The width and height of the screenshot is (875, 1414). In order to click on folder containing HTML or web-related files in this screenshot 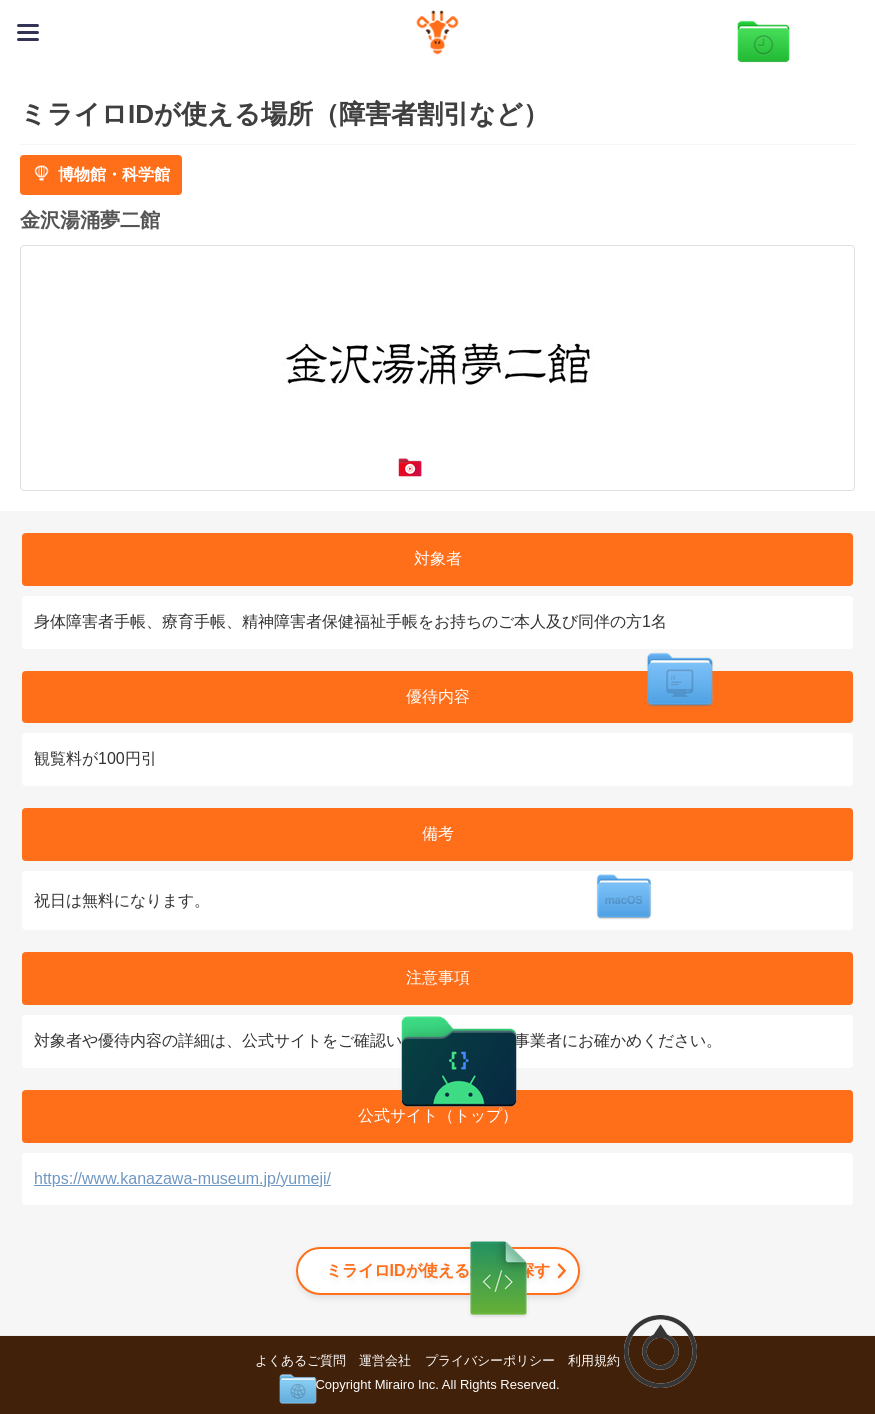, I will do `click(298, 1389)`.